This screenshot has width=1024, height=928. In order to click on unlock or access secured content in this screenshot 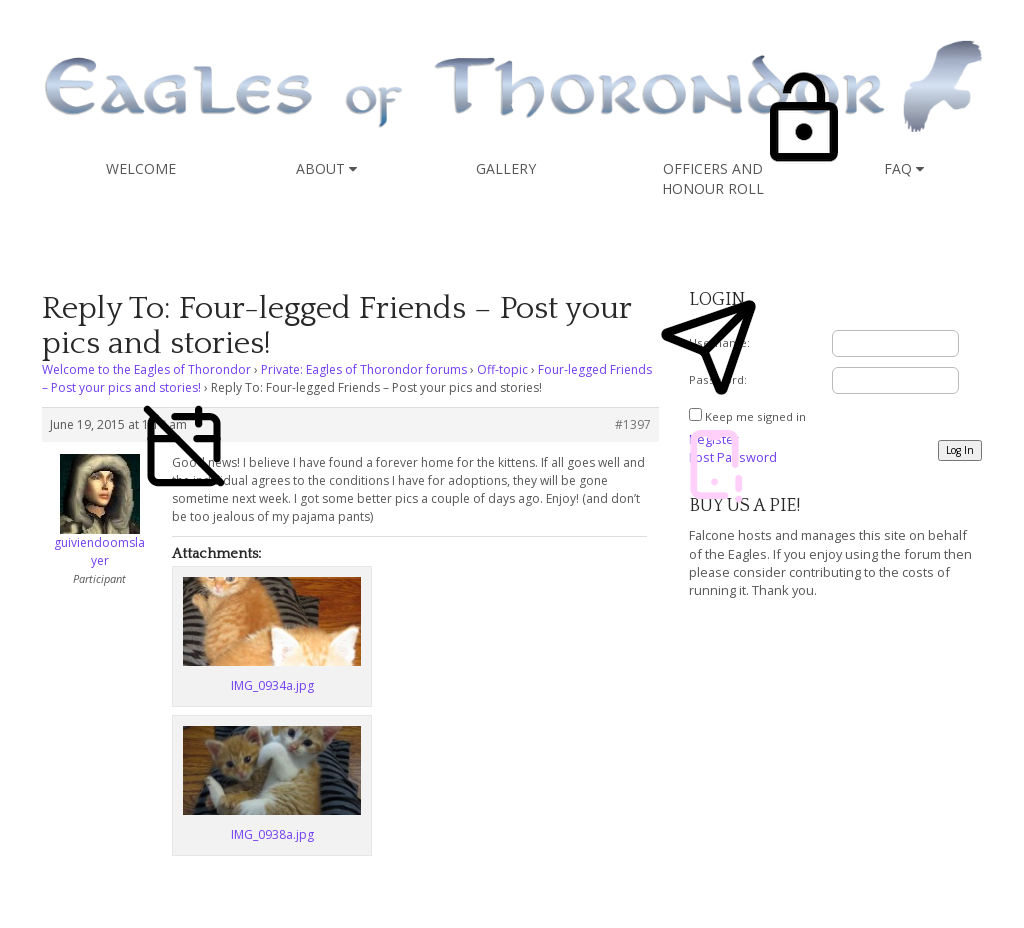, I will do `click(804, 119)`.